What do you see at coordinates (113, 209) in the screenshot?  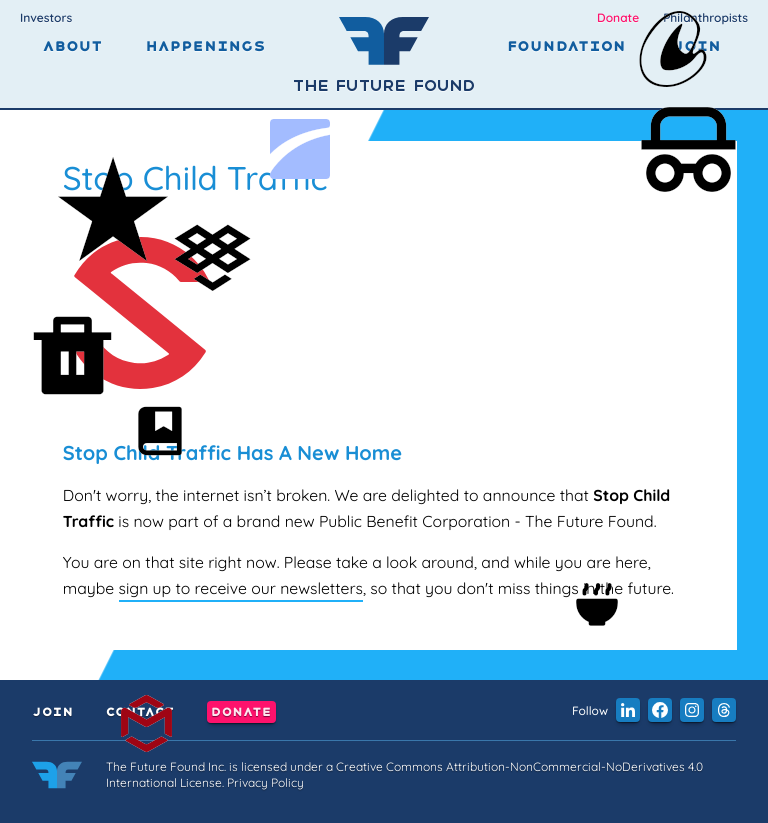 I see `open the Macy's app or website` at bounding box center [113, 209].